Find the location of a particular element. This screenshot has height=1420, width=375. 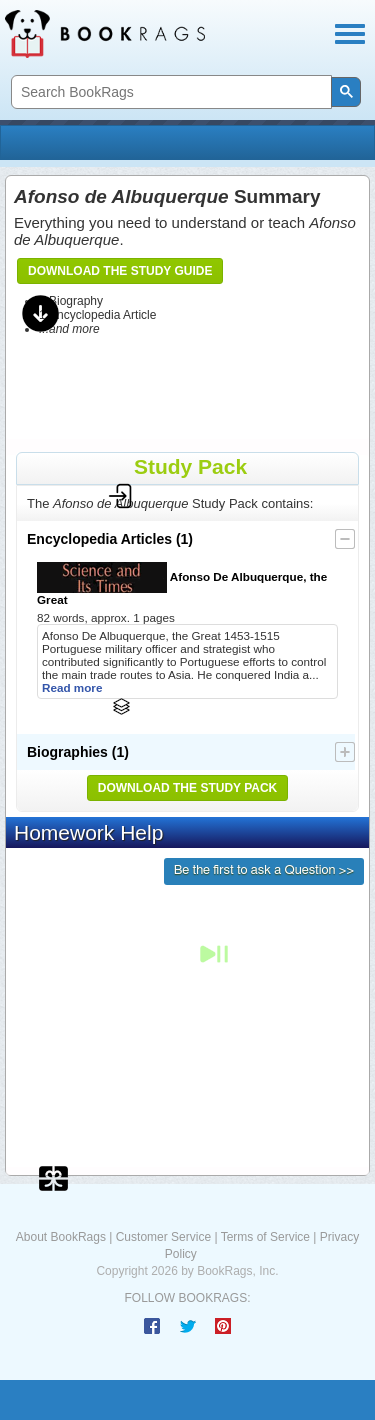

view layers or stacked content is located at coordinates (121, 706).